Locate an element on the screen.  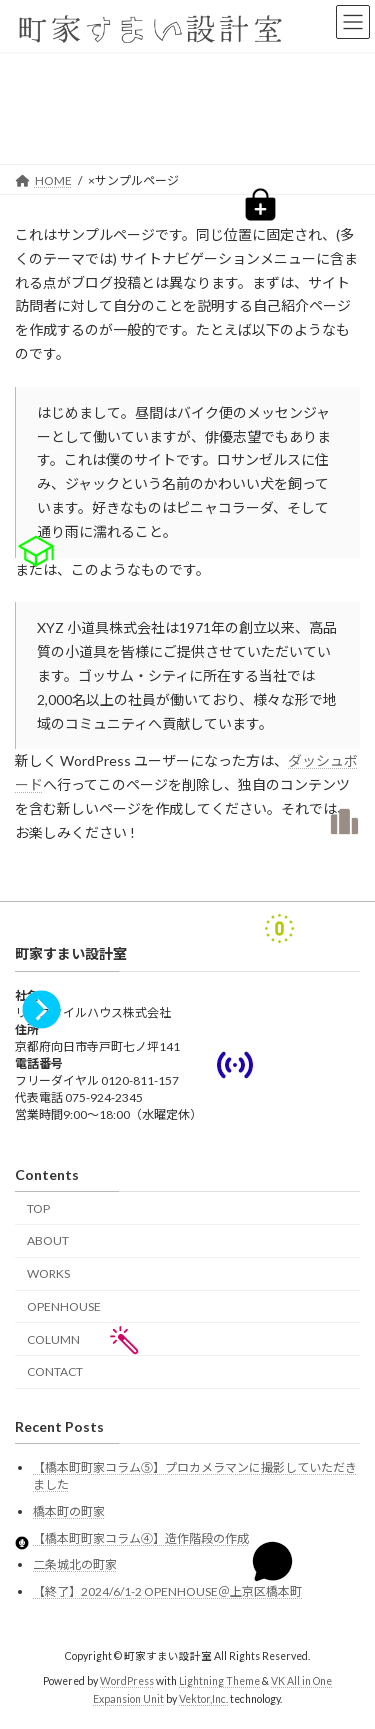
connect to a wireless access point is located at coordinates (235, 1065).